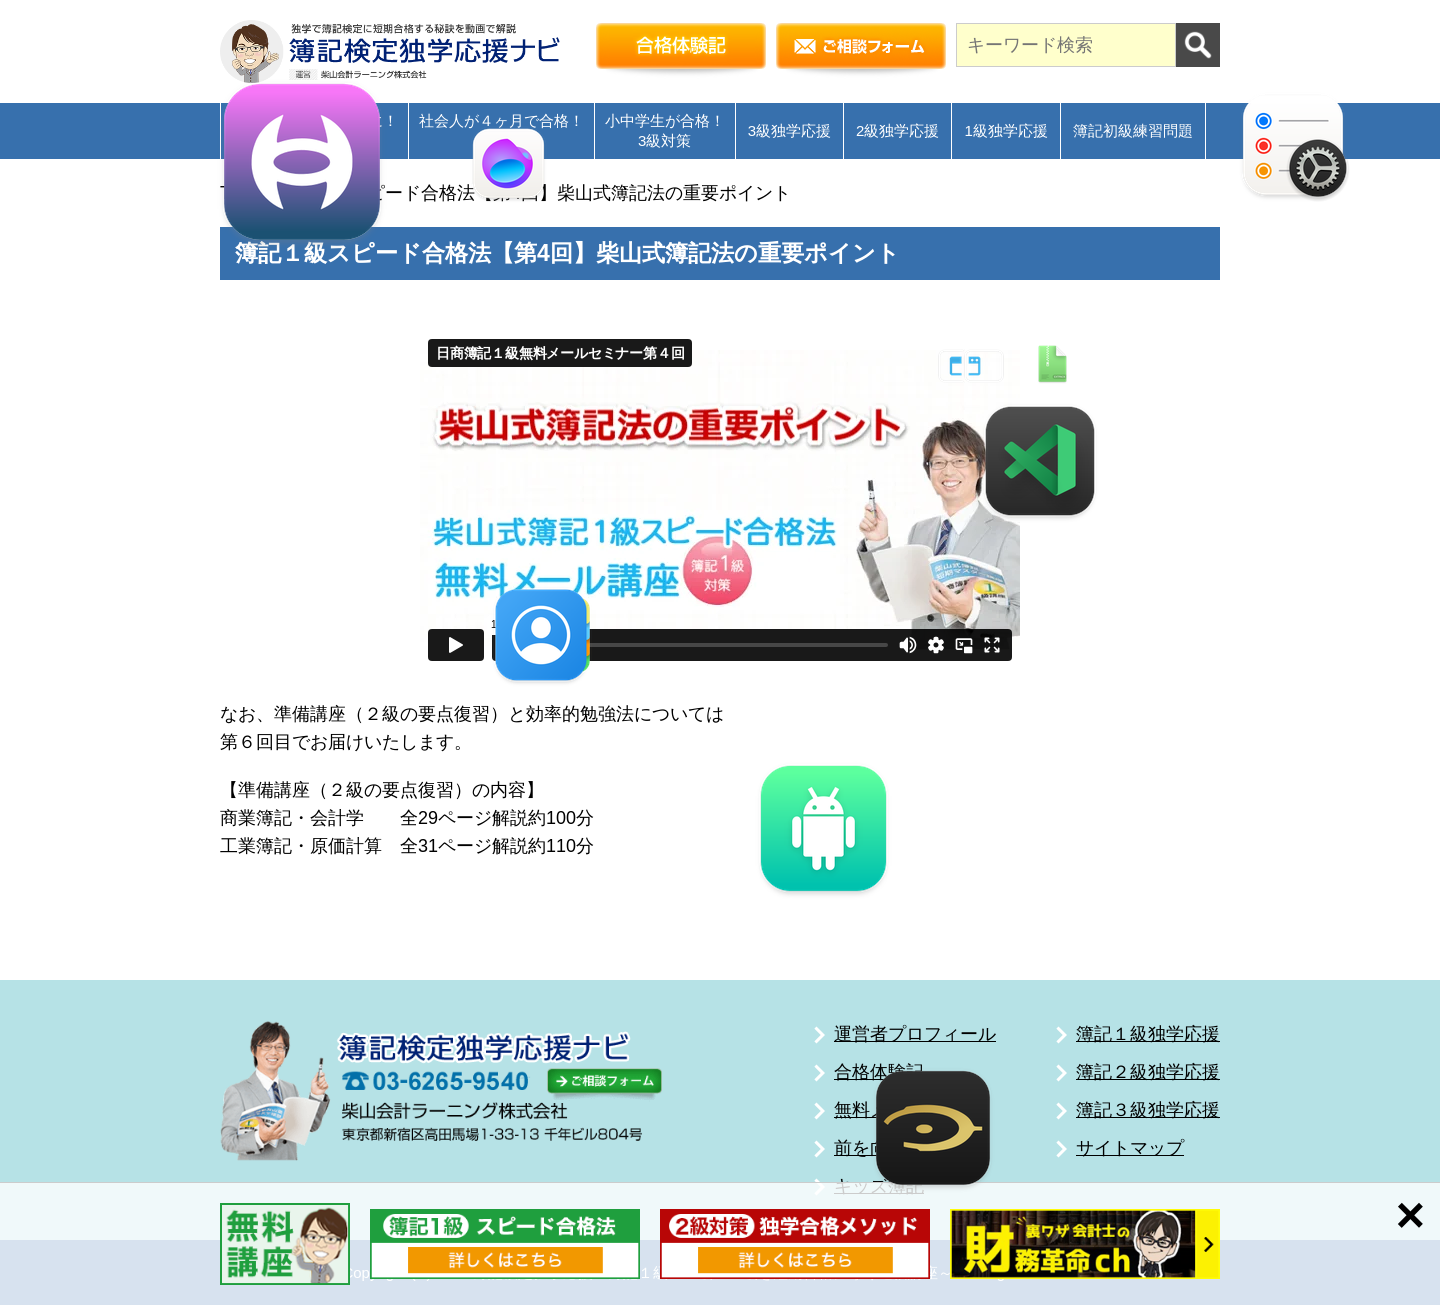 This screenshot has height=1305, width=1440. What do you see at coordinates (541, 635) in the screenshot?
I see `open the communicator app` at bounding box center [541, 635].